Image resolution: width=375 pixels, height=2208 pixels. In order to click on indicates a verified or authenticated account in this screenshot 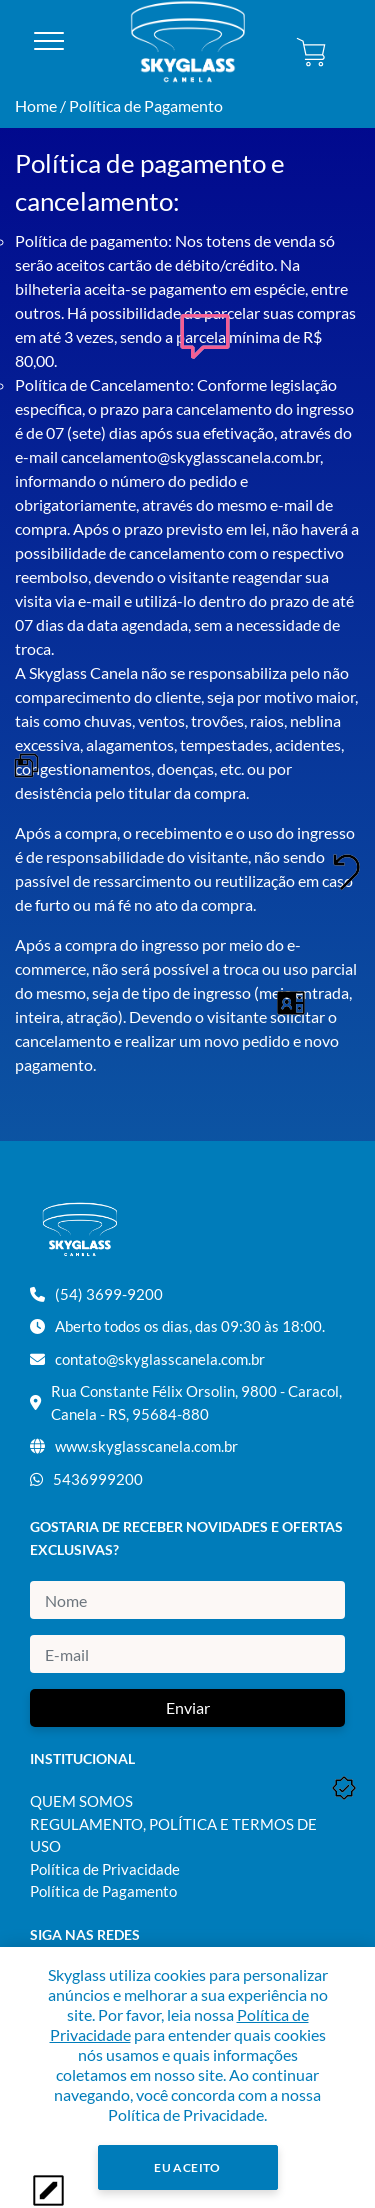, I will do `click(344, 1788)`.